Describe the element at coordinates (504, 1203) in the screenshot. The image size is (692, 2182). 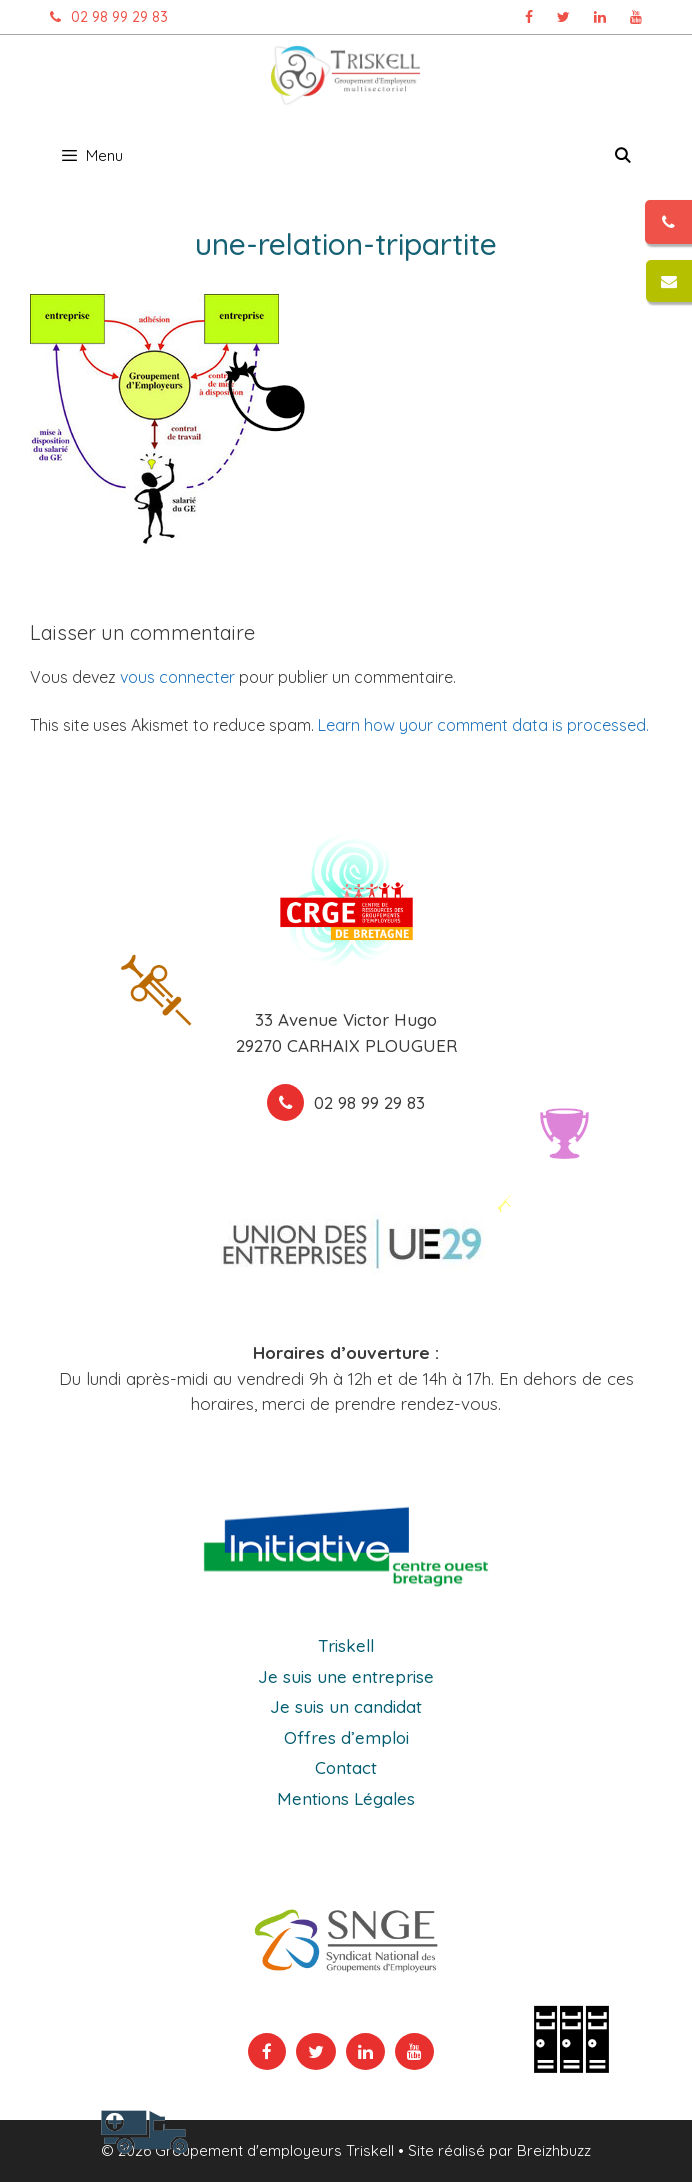
I see `select submachine gun weapon in game` at that location.